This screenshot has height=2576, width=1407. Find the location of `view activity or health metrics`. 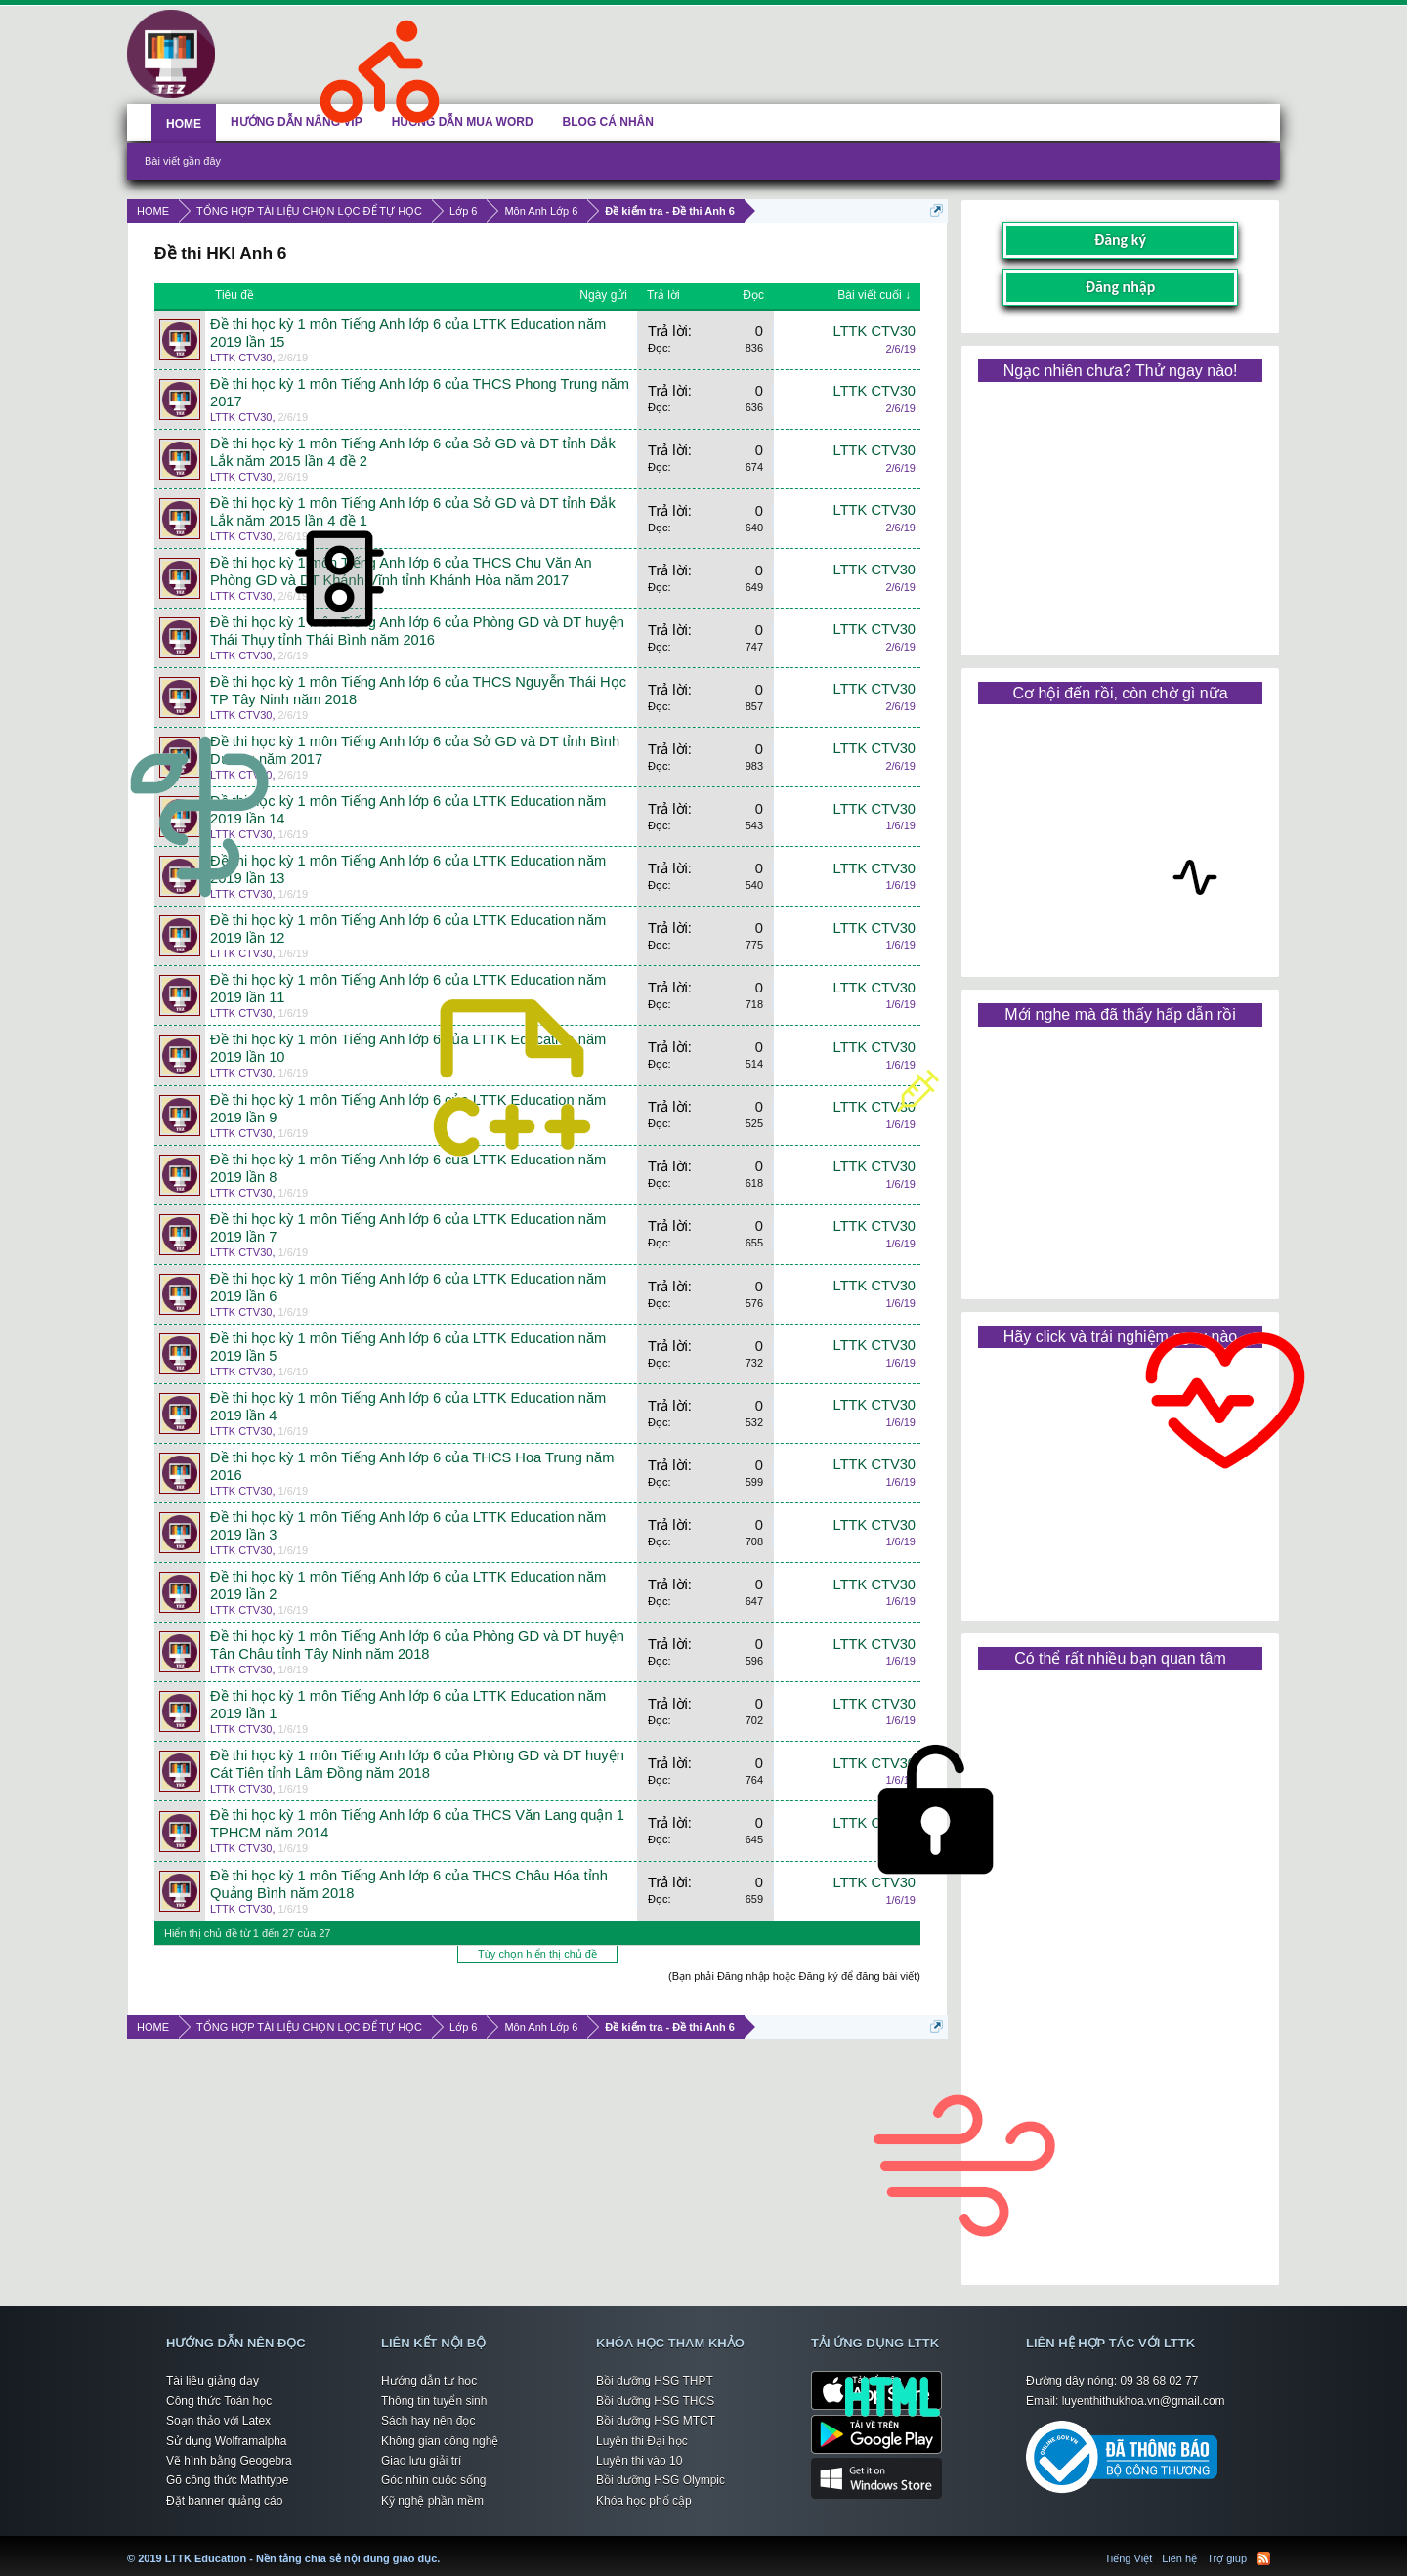

view activity or health metrics is located at coordinates (1195, 877).